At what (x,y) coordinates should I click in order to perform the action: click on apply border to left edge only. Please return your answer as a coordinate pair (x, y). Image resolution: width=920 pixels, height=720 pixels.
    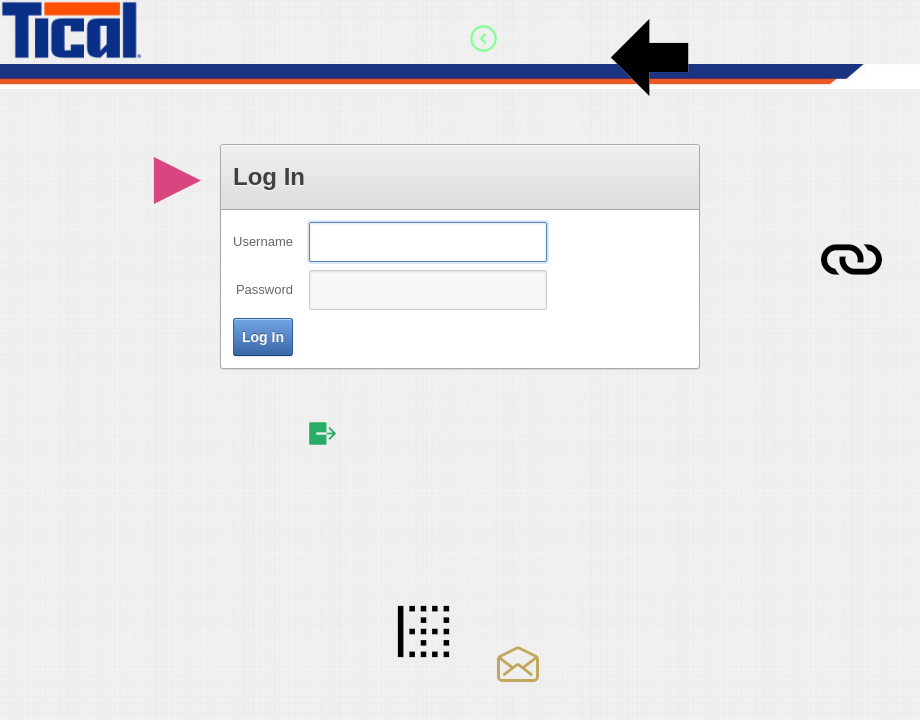
    Looking at the image, I should click on (423, 631).